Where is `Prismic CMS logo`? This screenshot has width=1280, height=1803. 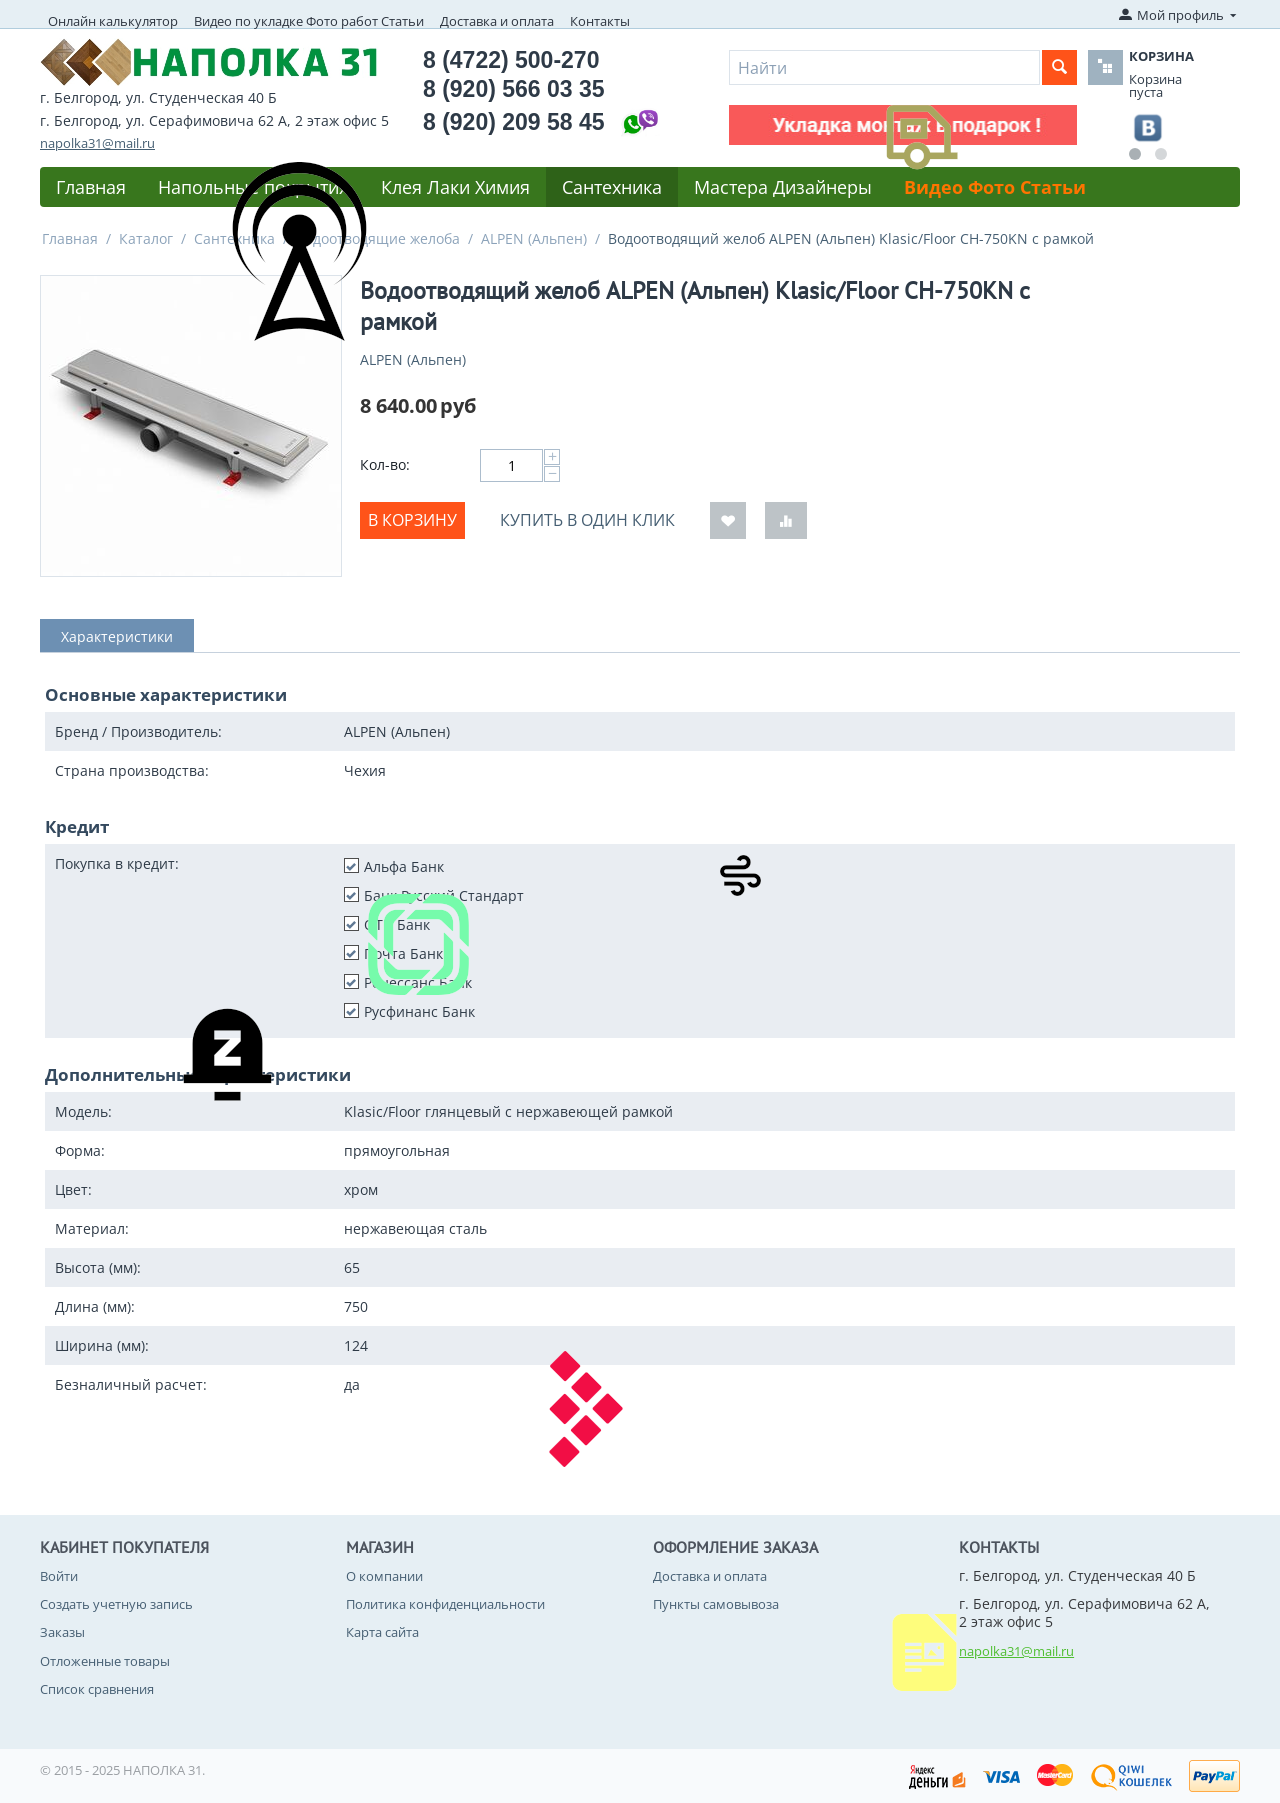 Prismic CMS logo is located at coordinates (418, 944).